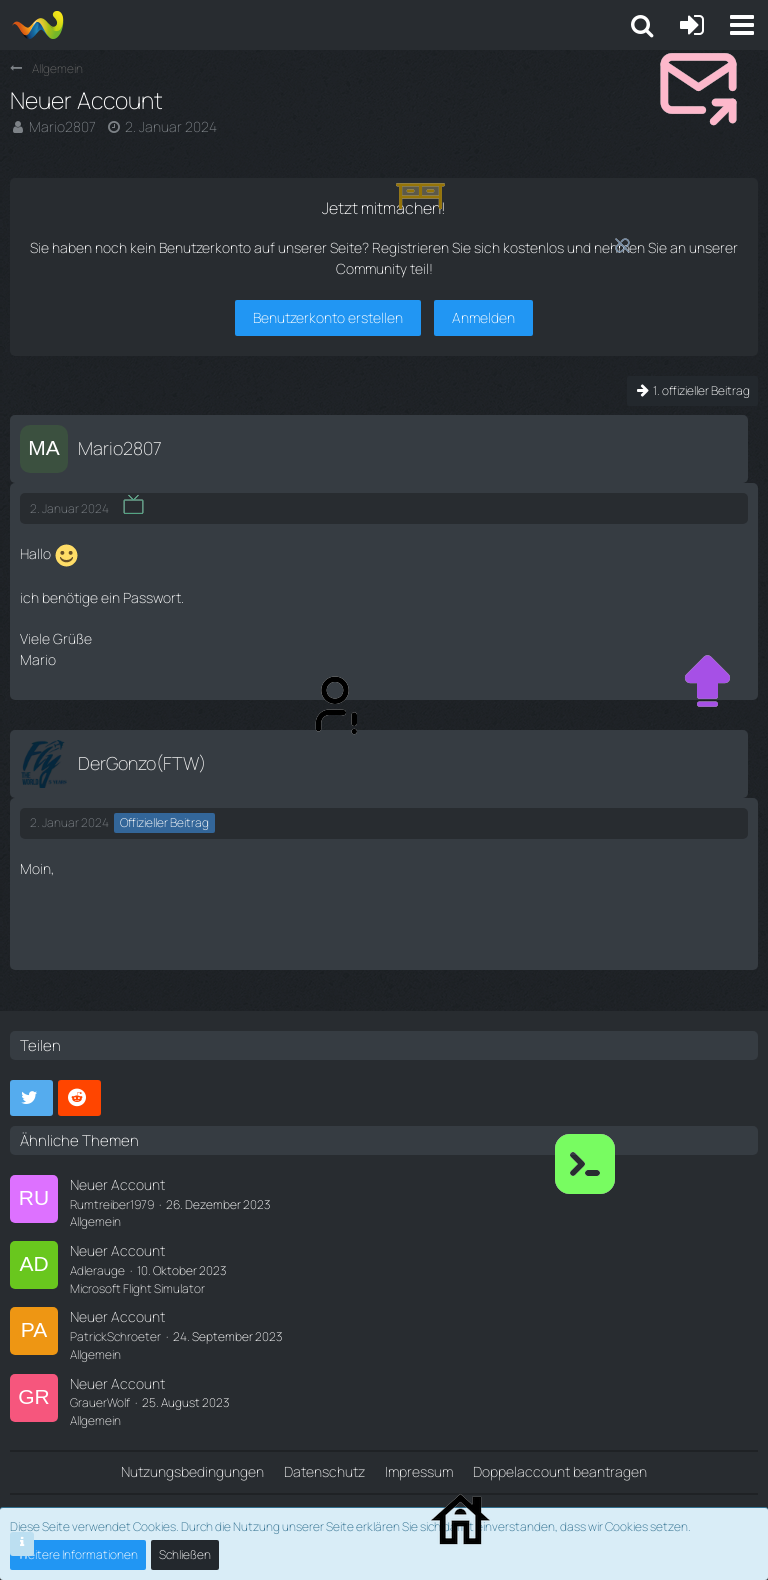  What do you see at coordinates (622, 245) in the screenshot?
I see `medication reminder disabled` at bounding box center [622, 245].